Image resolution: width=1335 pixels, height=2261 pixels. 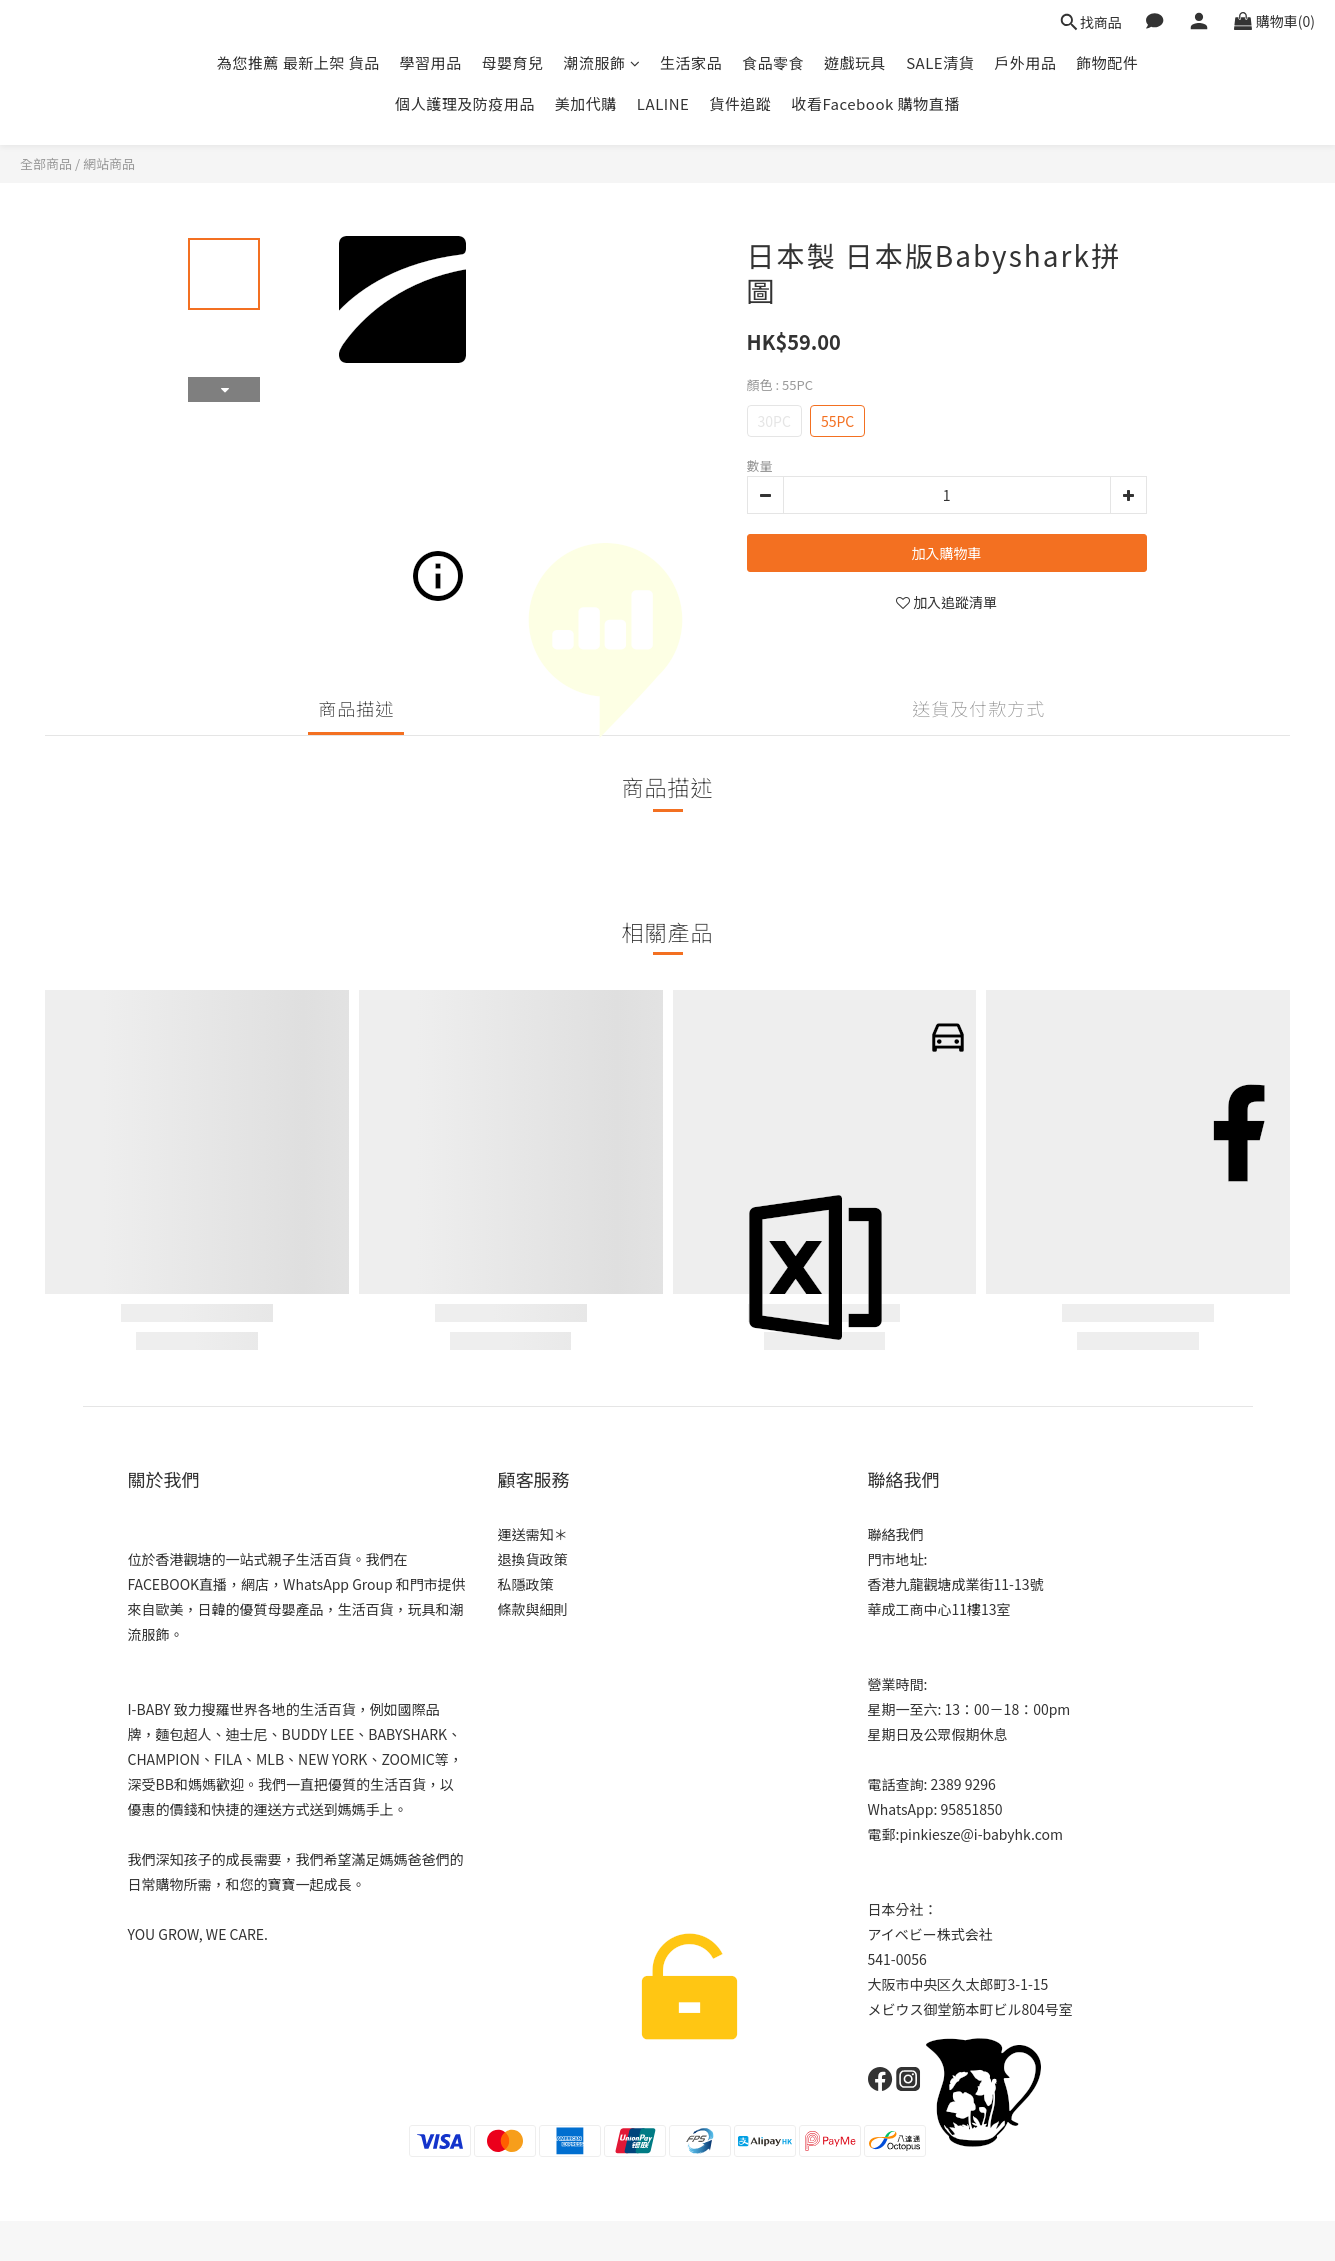 I want to click on charles web debugging proxy application, so click(x=983, y=2092).